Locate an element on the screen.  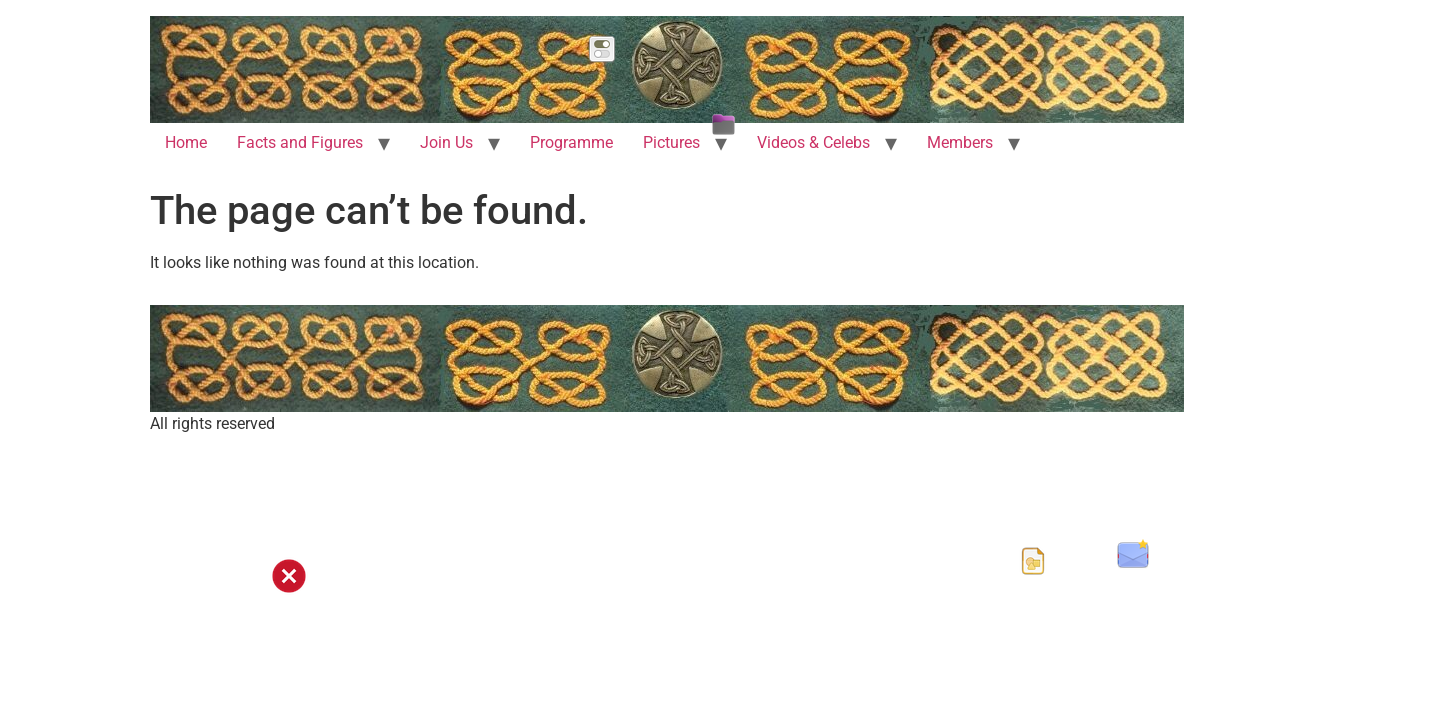
libreoffice draw document file is located at coordinates (1033, 561).